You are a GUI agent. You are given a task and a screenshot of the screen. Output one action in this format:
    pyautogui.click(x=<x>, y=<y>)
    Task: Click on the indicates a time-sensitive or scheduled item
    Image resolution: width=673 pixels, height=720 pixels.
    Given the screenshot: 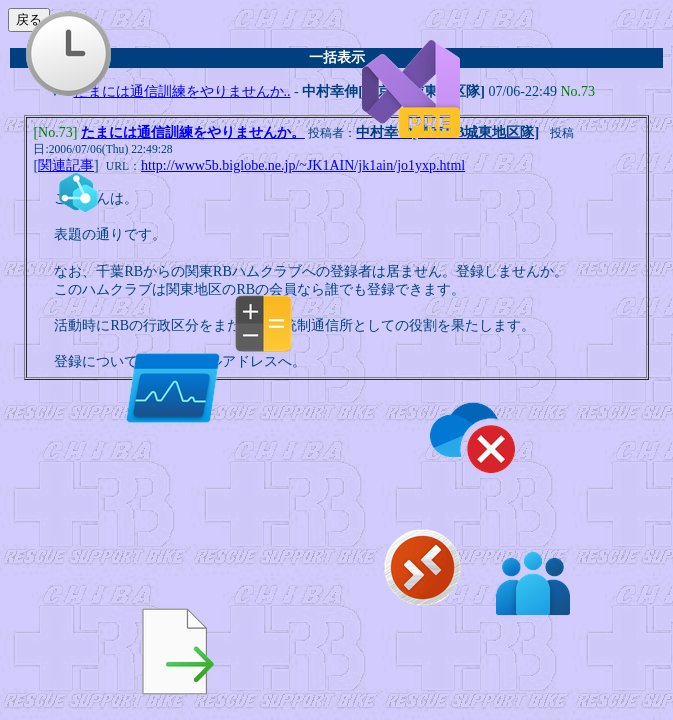 What is the action you would take?
    pyautogui.click(x=68, y=53)
    